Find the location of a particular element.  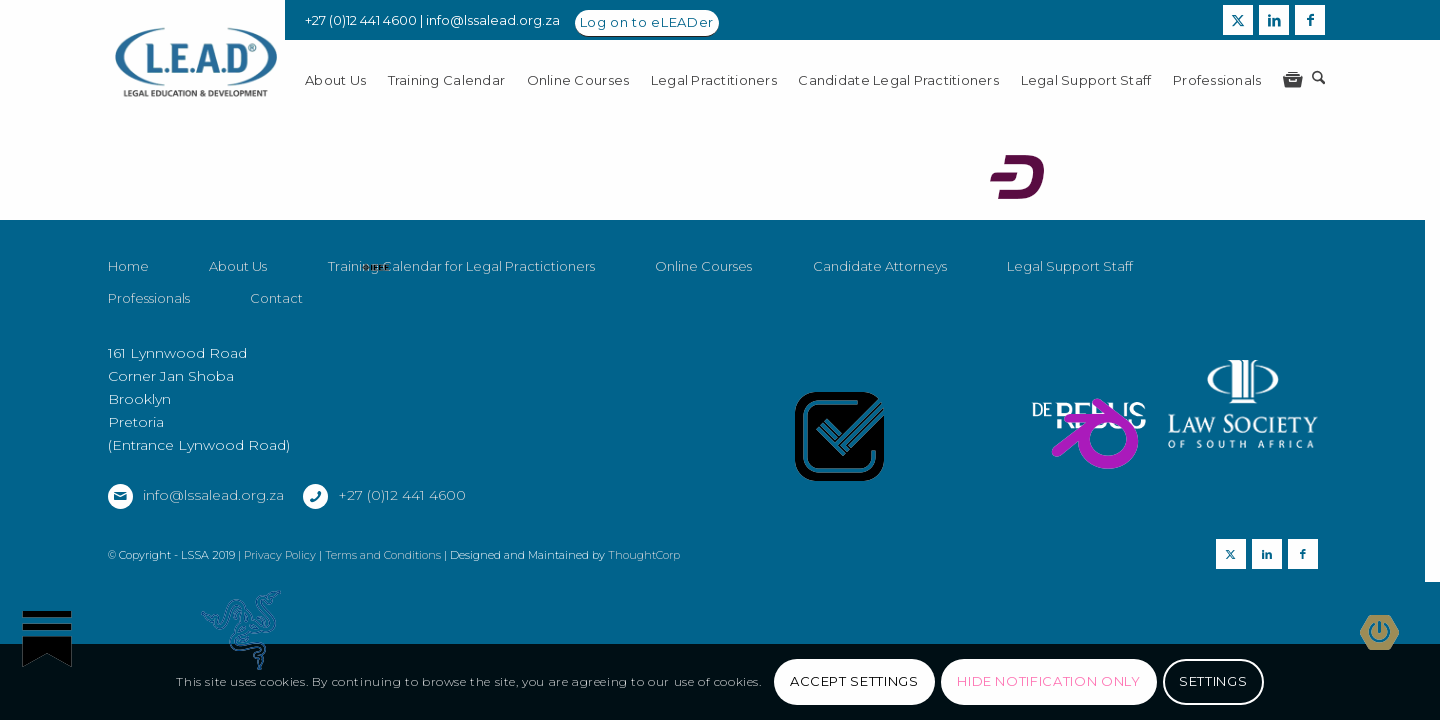

Dash cryptocurrency logo is located at coordinates (1017, 177).